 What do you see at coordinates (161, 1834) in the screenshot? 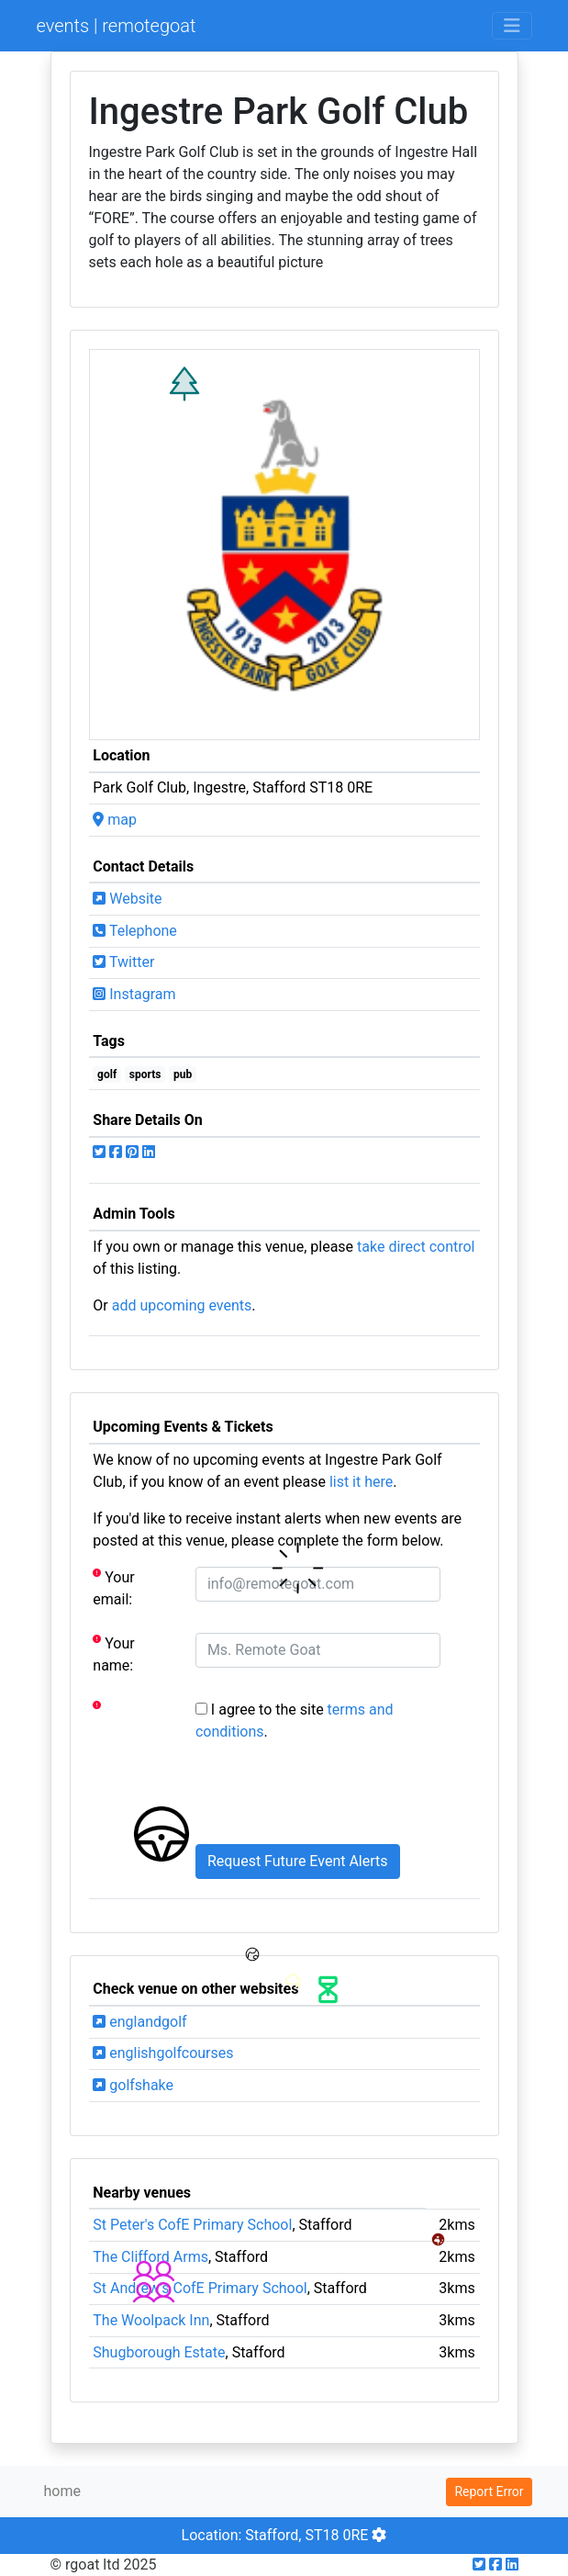
I see `access driving or navigation mode` at bounding box center [161, 1834].